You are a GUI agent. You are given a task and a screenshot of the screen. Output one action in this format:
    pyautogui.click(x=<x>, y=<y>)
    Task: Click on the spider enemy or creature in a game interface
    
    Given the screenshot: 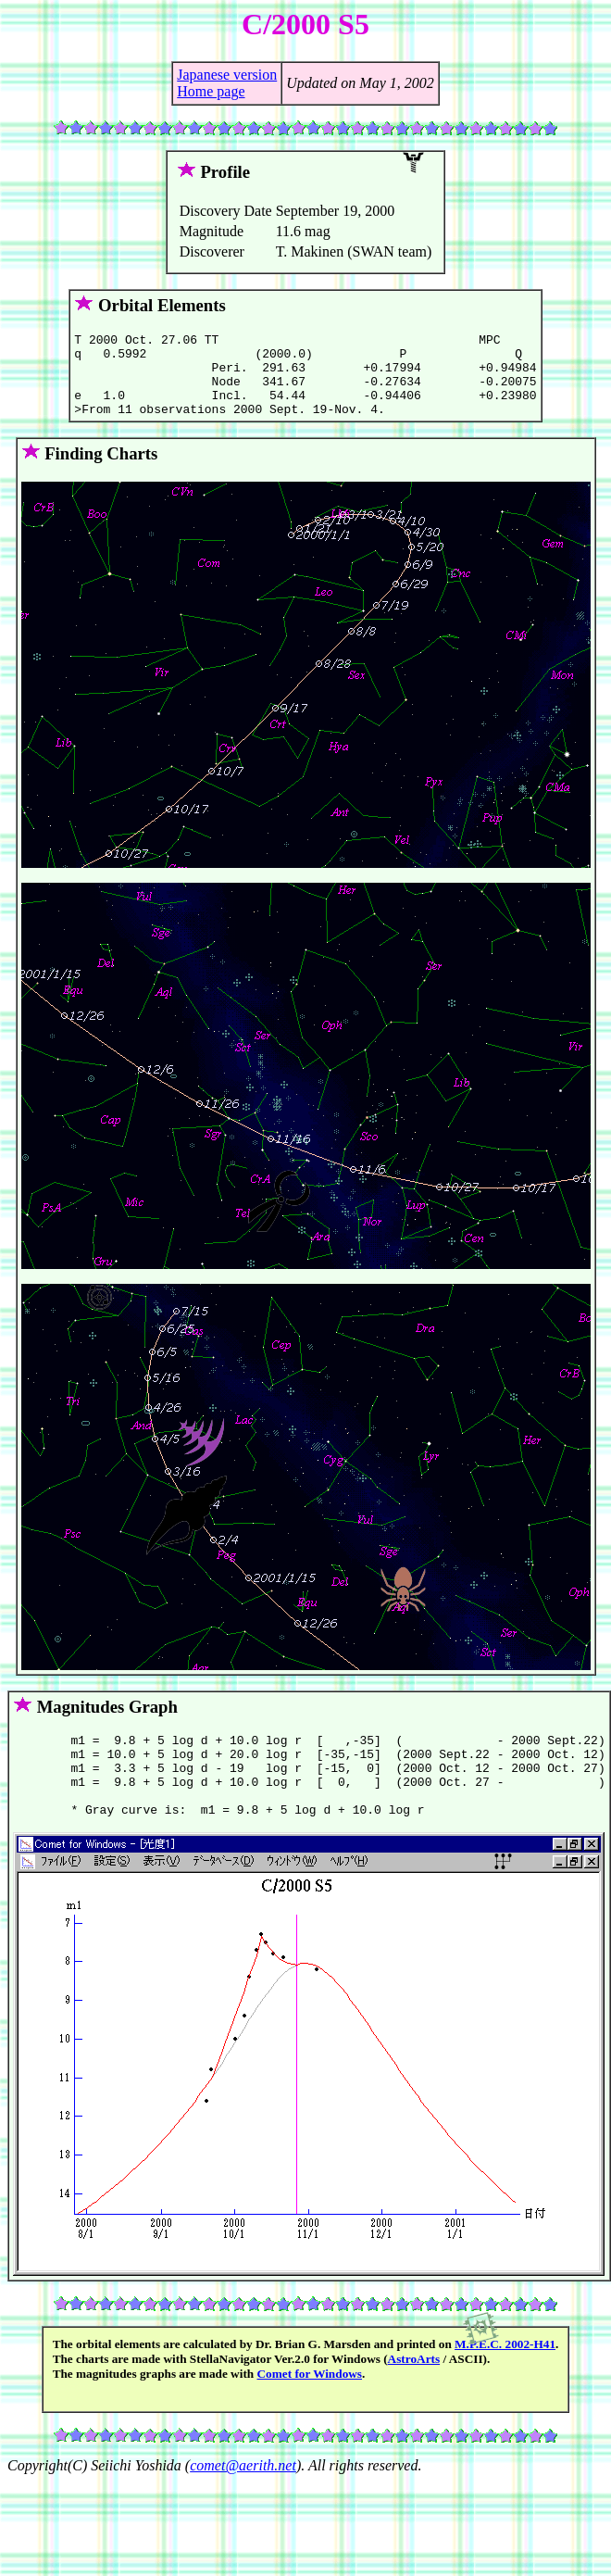 What is the action you would take?
    pyautogui.click(x=403, y=1589)
    